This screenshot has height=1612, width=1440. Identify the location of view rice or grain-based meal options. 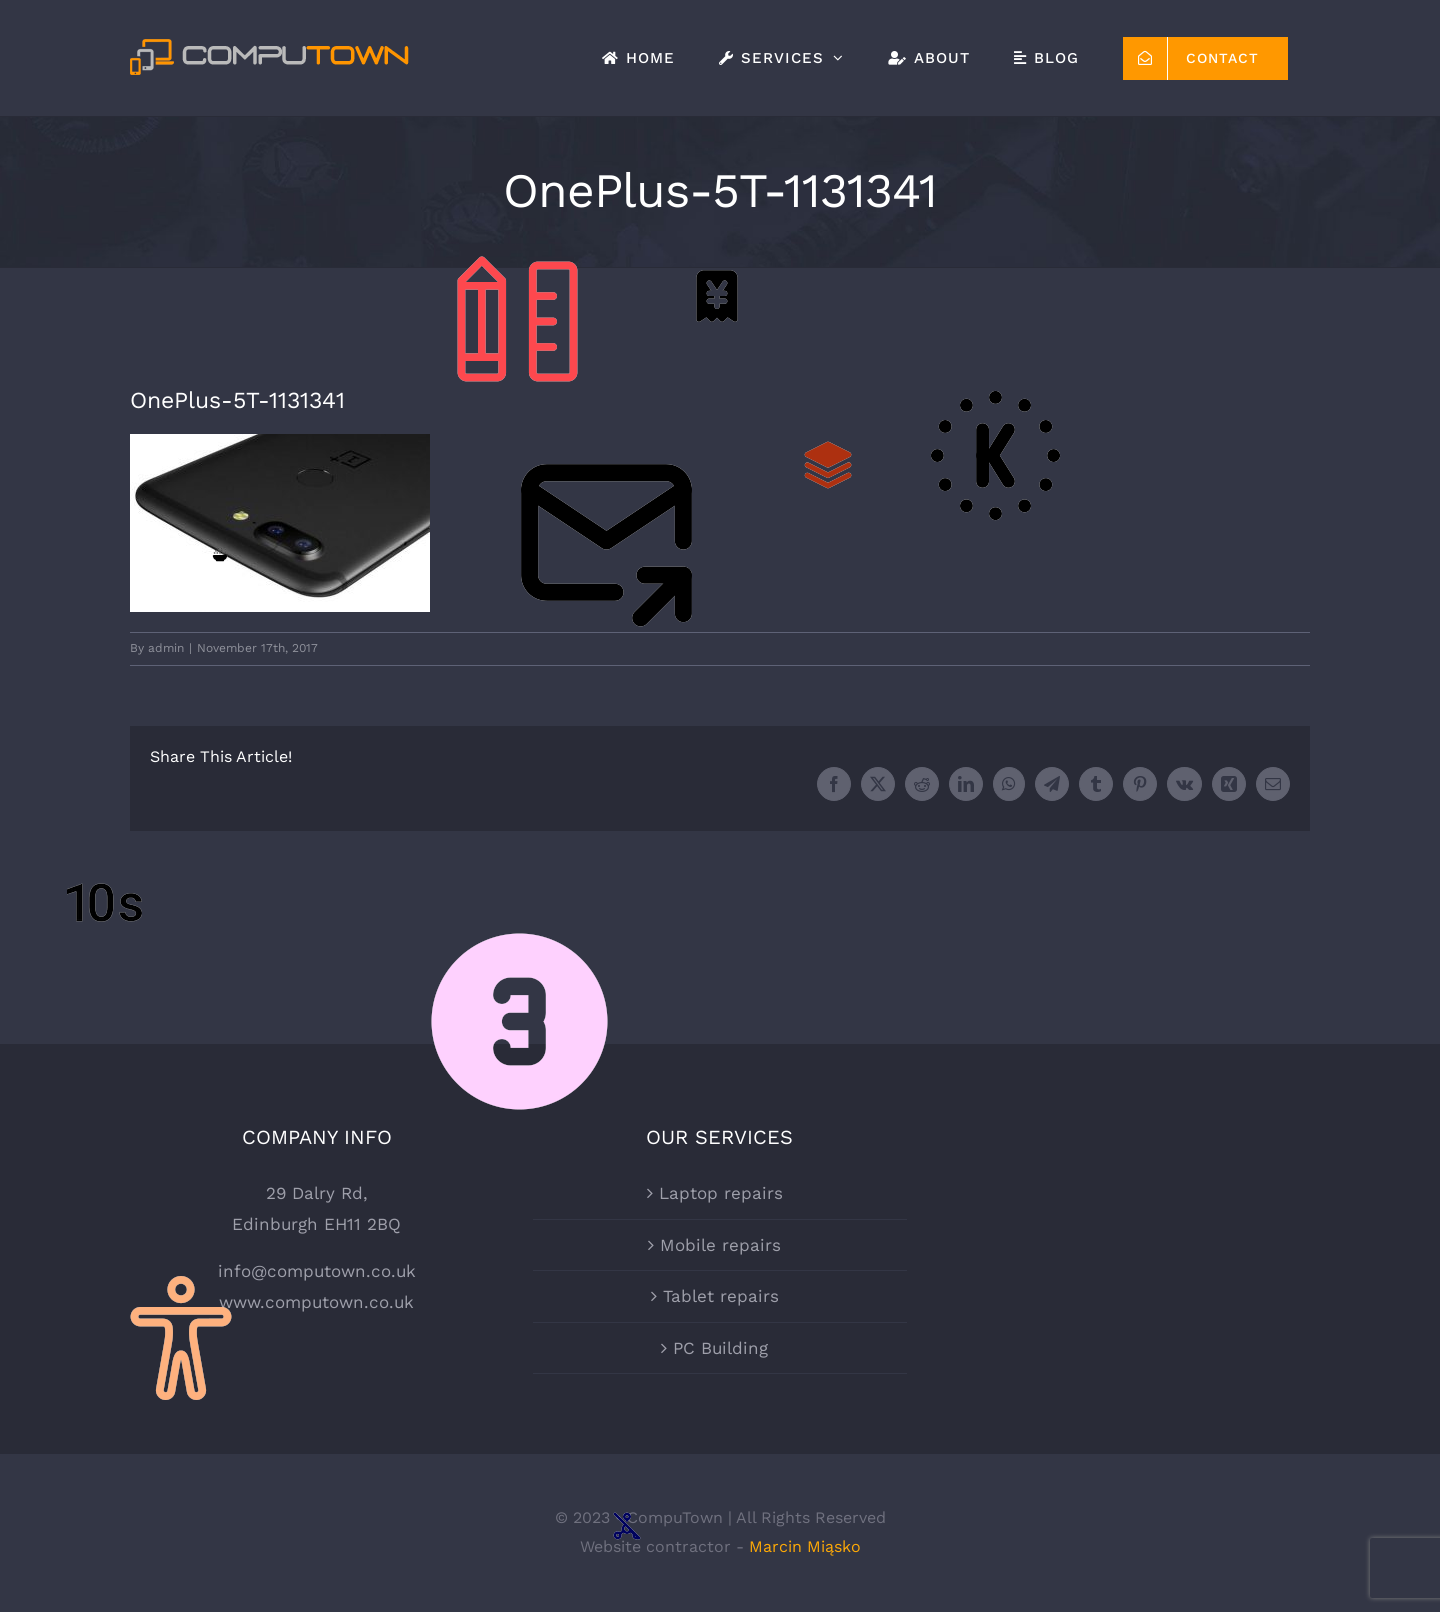
(220, 555).